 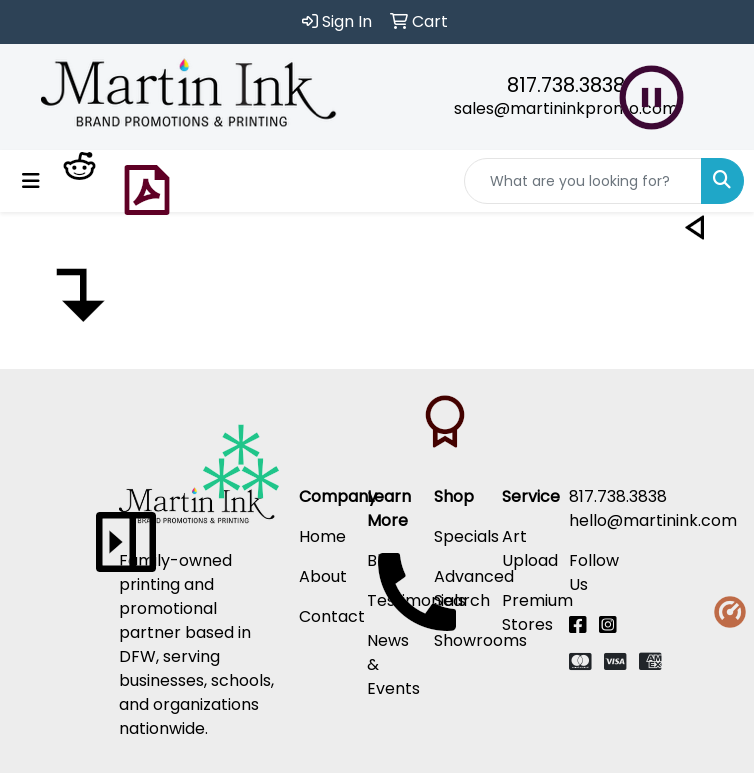 What do you see at coordinates (697, 227) in the screenshot?
I see `play media in reverse` at bounding box center [697, 227].